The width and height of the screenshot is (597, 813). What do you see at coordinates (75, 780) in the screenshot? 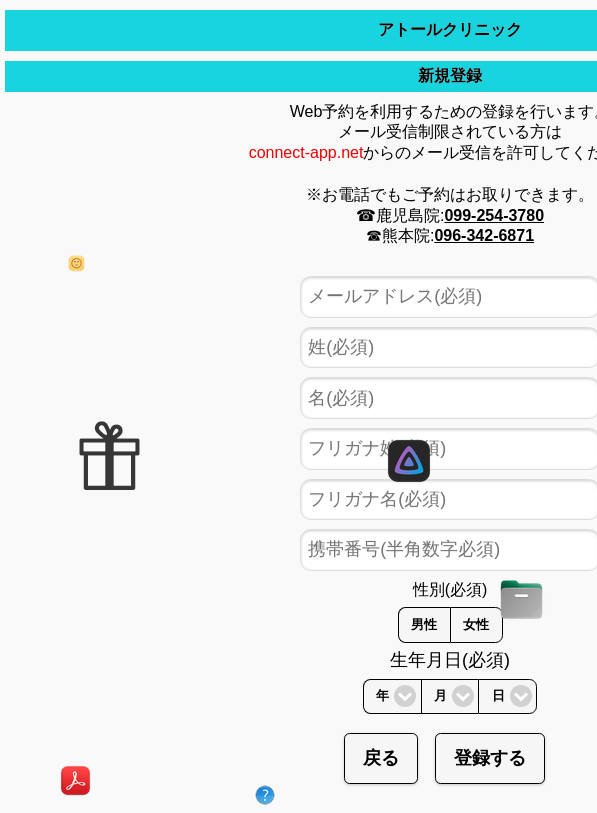
I see `open adobe acrobat reader` at bounding box center [75, 780].